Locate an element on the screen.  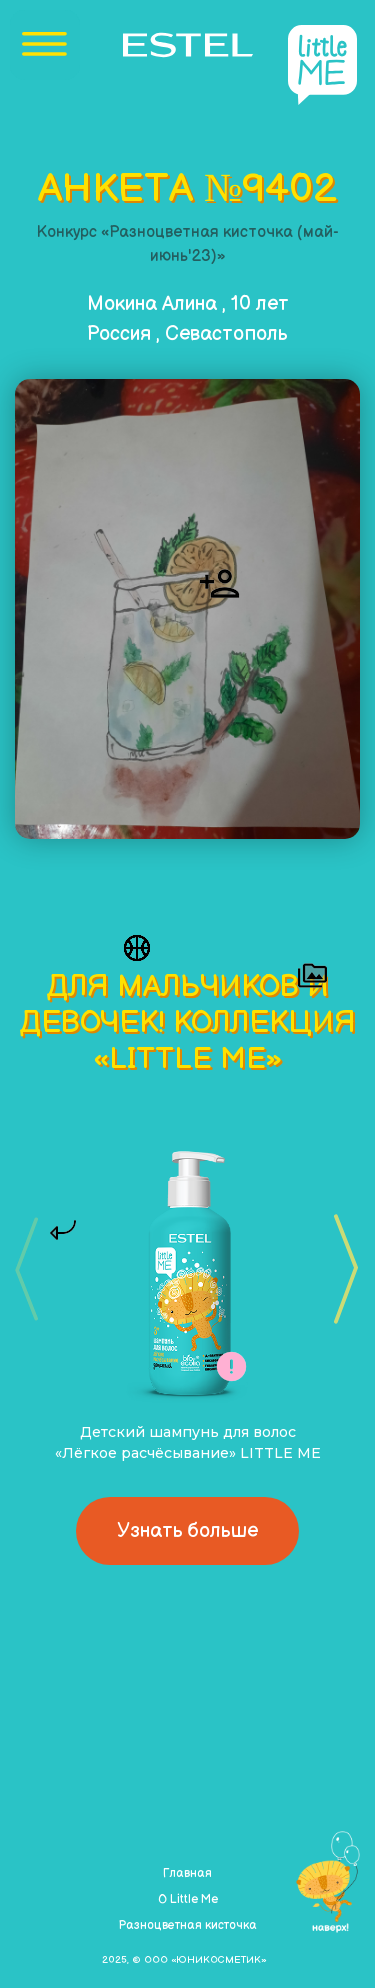
add a new contact is located at coordinates (219, 583).